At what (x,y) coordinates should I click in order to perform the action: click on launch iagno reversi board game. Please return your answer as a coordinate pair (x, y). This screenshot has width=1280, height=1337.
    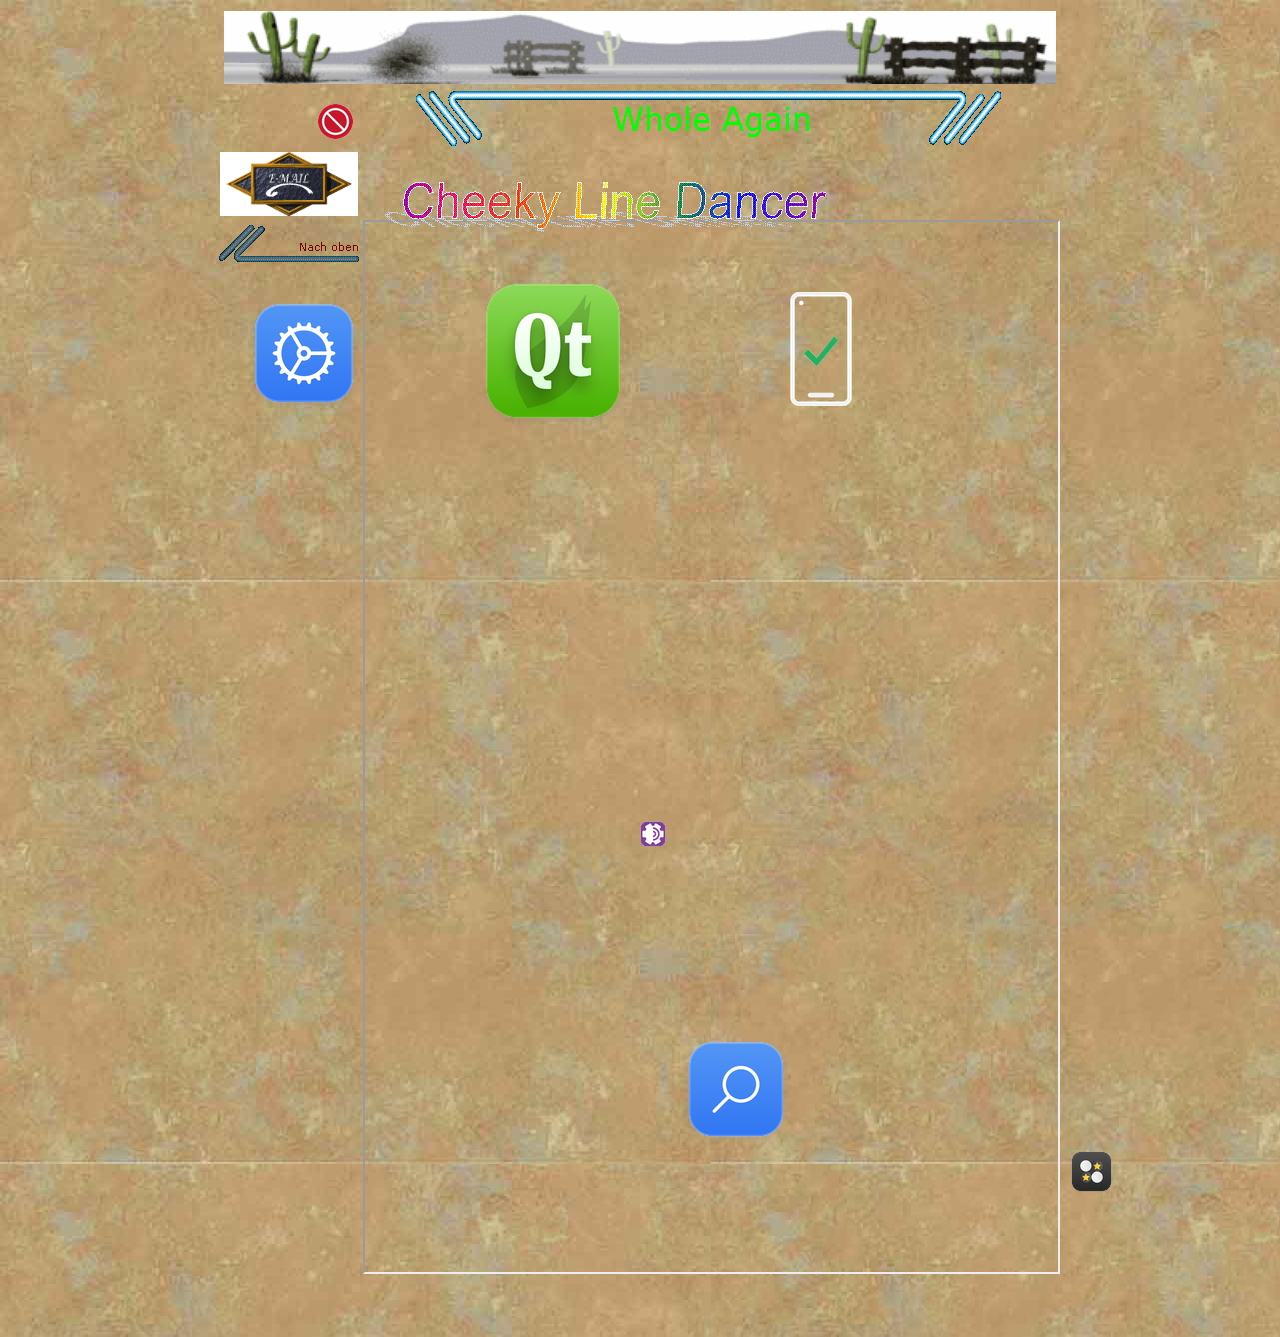
    Looking at the image, I should click on (1091, 1171).